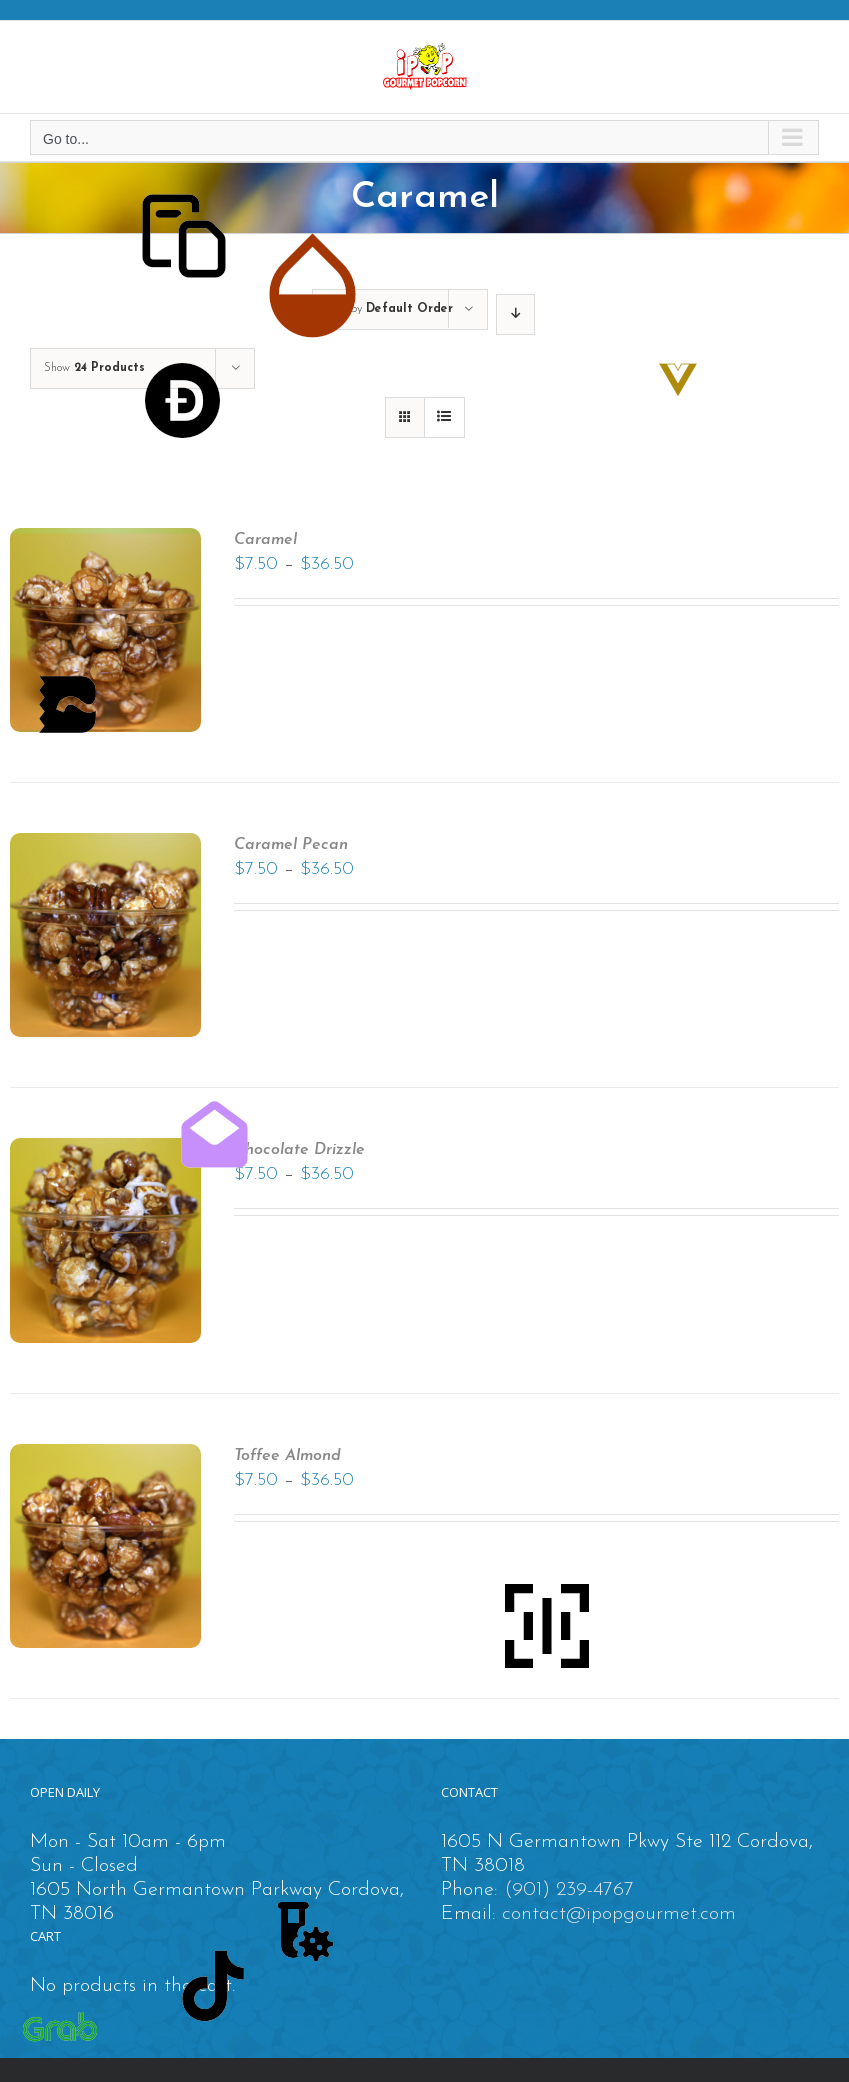 The image size is (849, 2082). I want to click on Vue.js framework logo, so click(678, 380).